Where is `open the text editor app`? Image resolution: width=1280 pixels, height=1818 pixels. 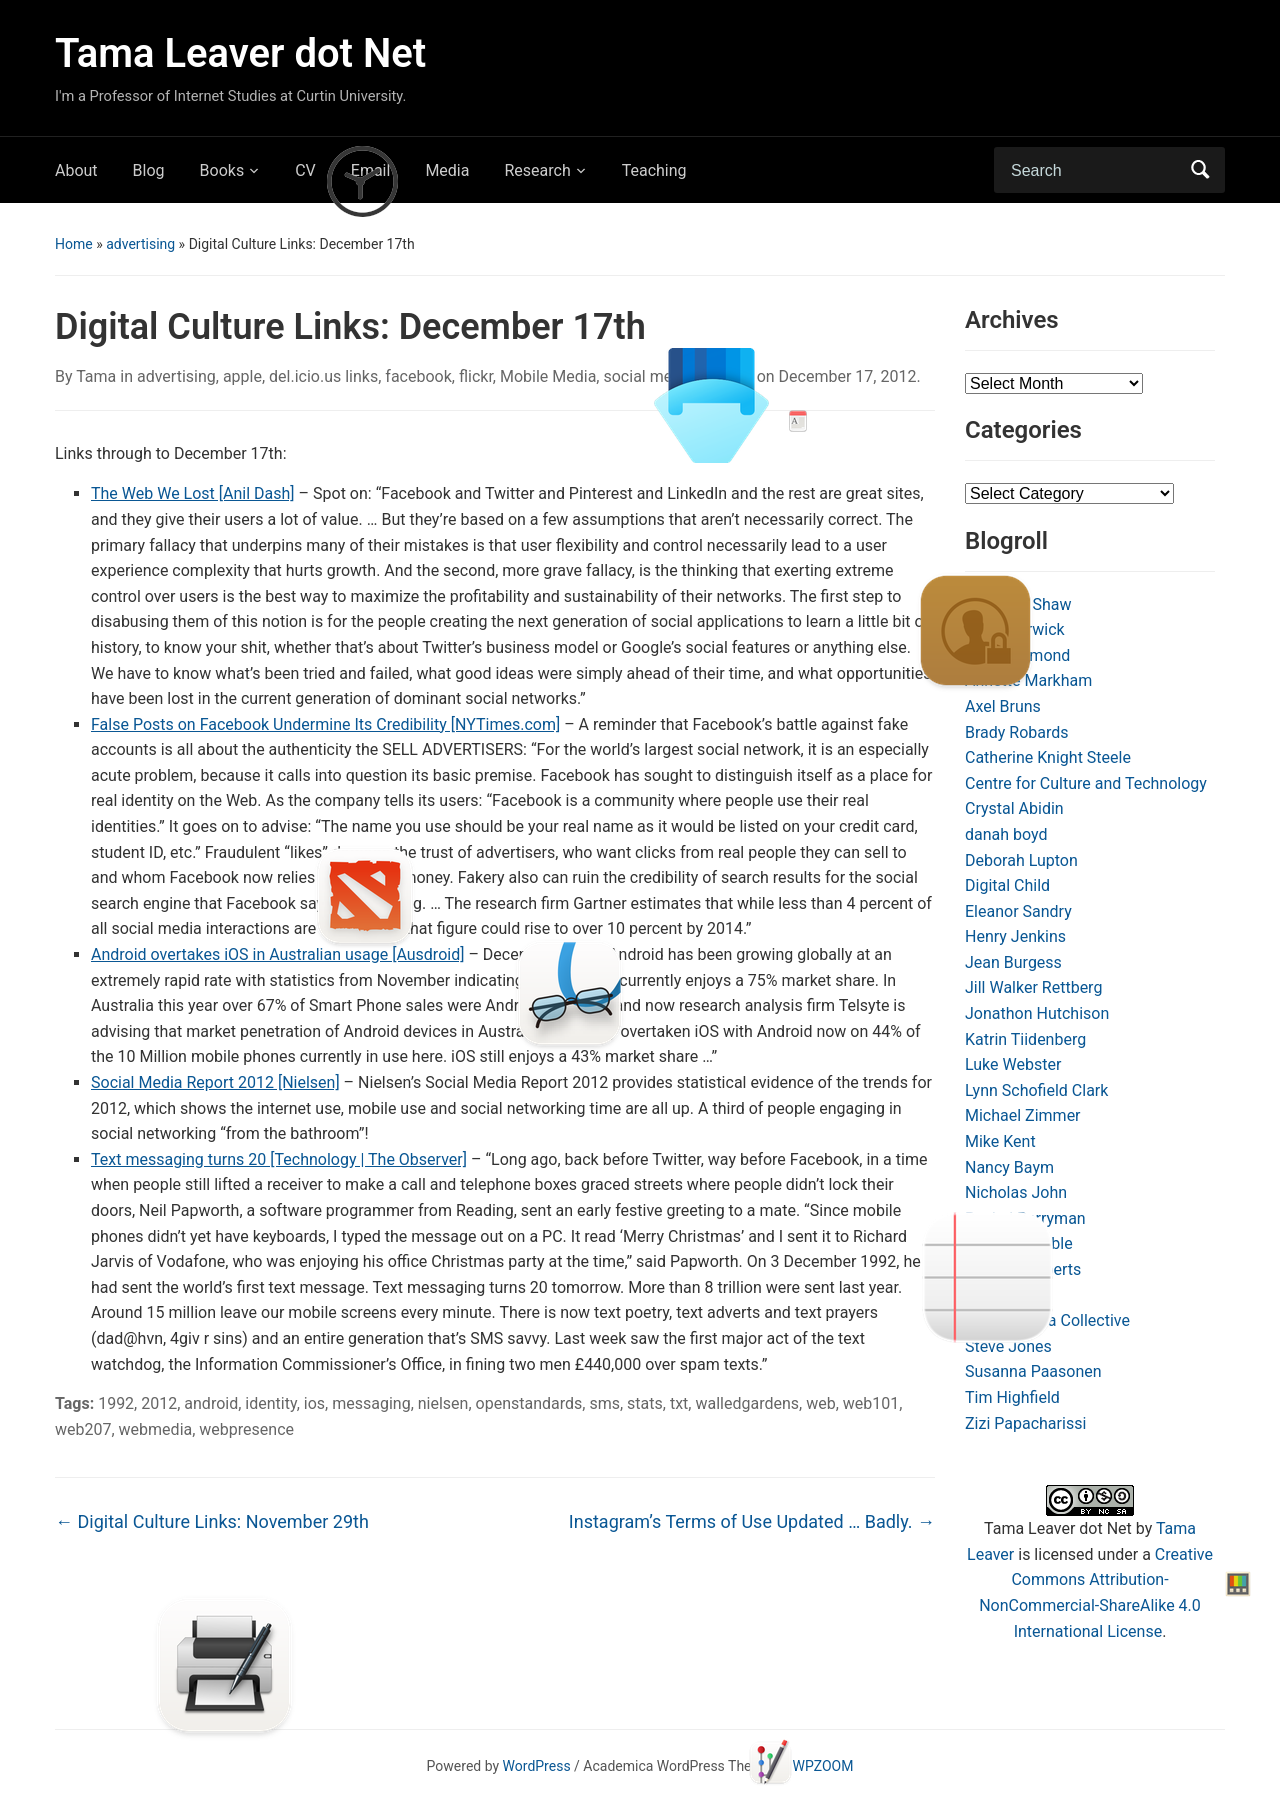 open the text editor app is located at coordinates (987, 1277).